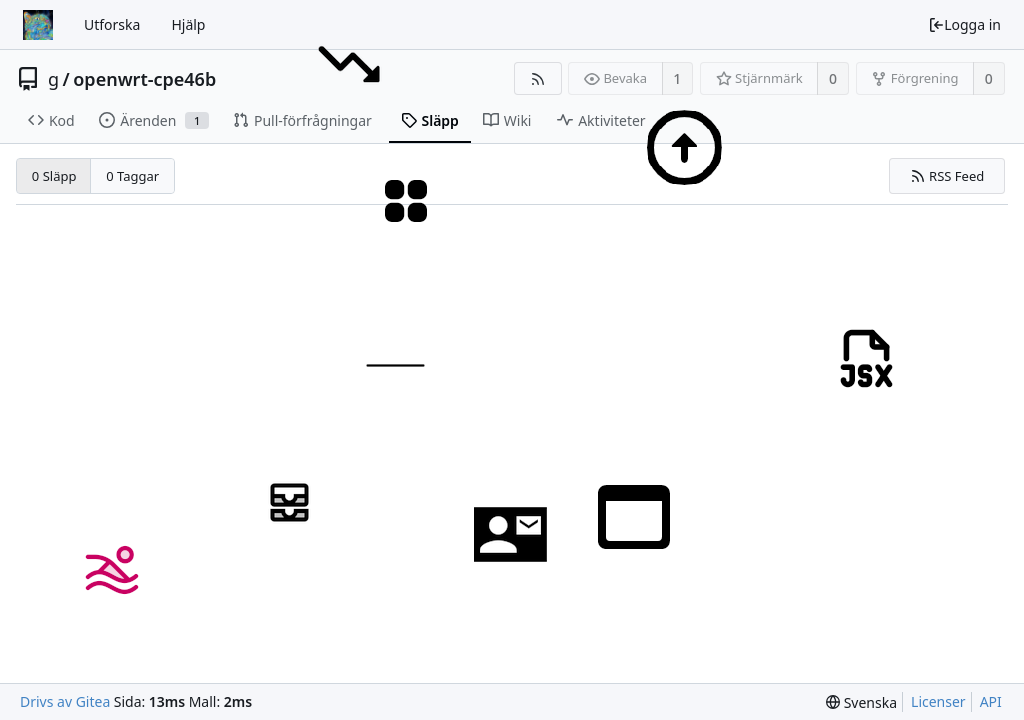 This screenshot has width=1024, height=720. What do you see at coordinates (510, 534) in the screenshot?
I see `access contact information via email` at bounding box center [510, 534].